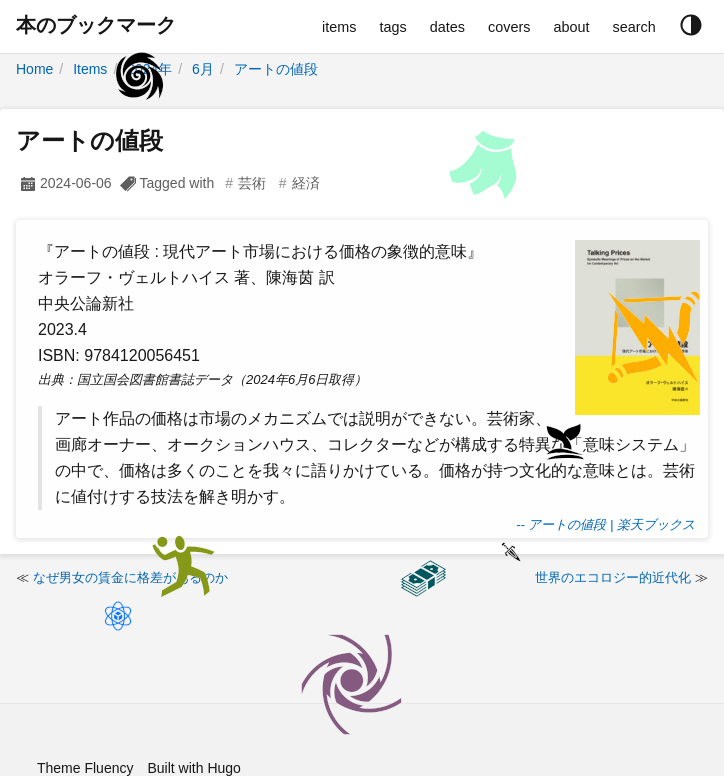 Image resolution: width=724 pixels, height=776 pixels. I want to click on spy or stealth game mode, so click(351, 684).